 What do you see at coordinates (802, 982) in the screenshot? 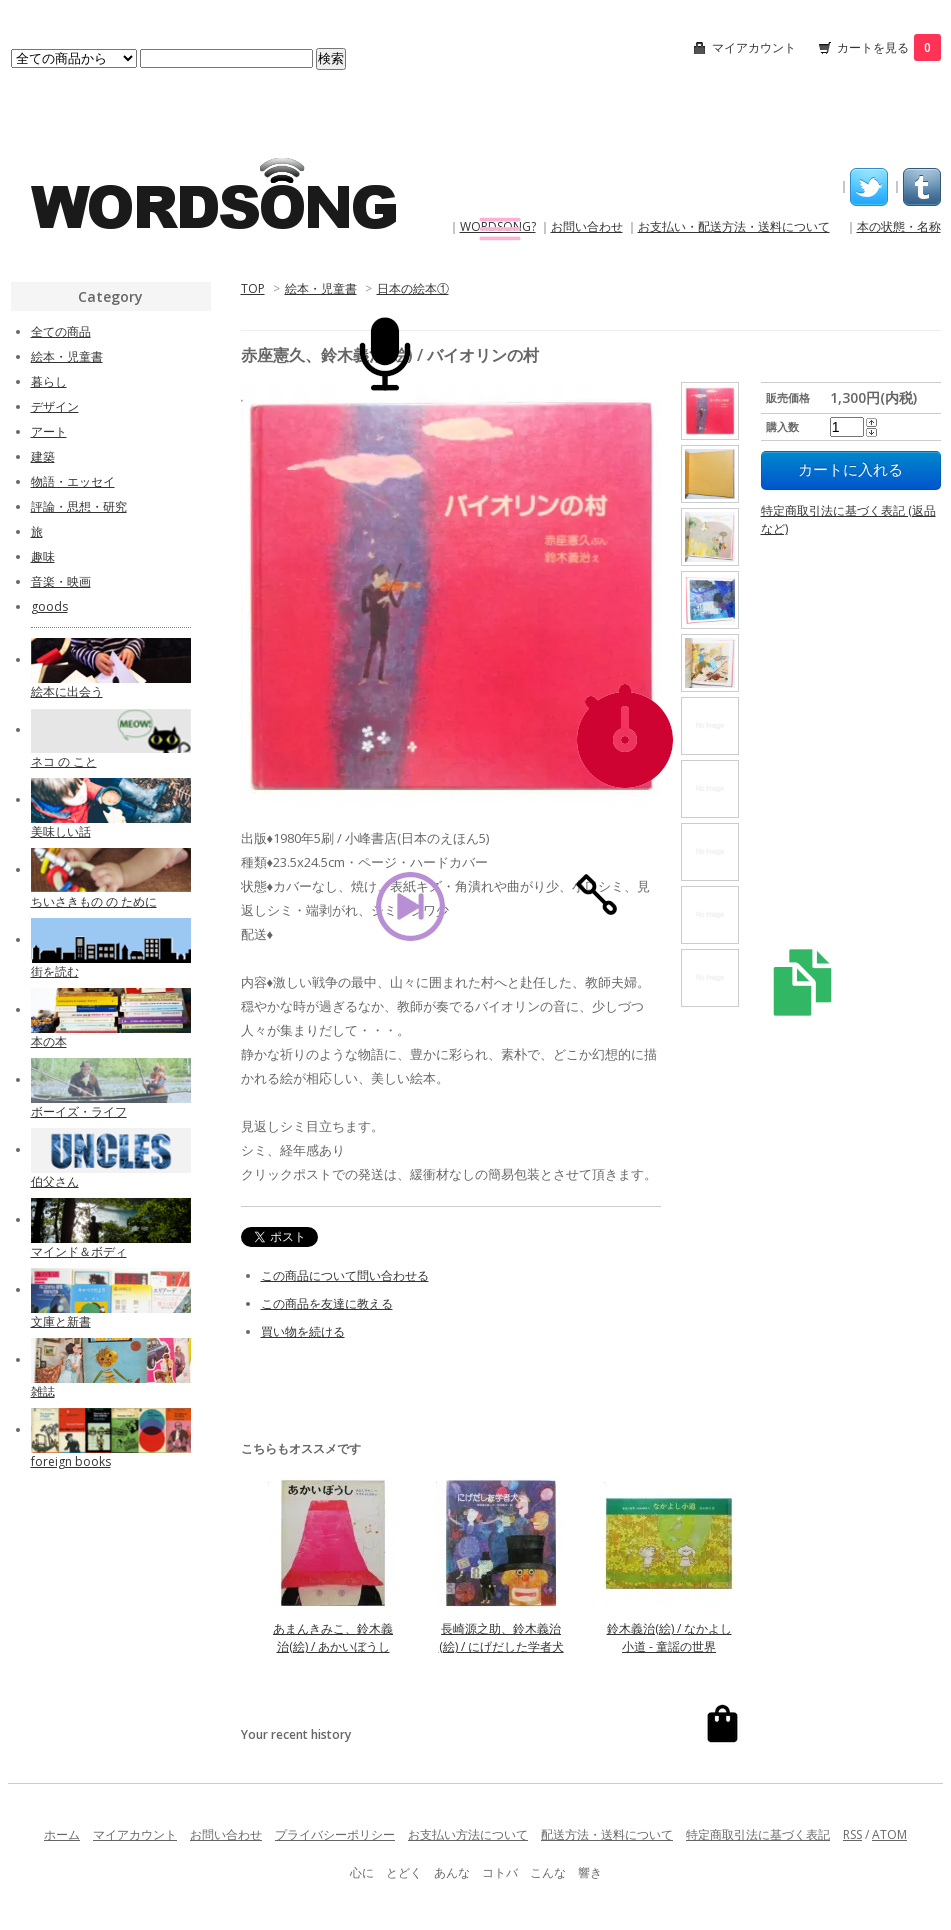
I see `view all documents` at bounding box center [802, 982].